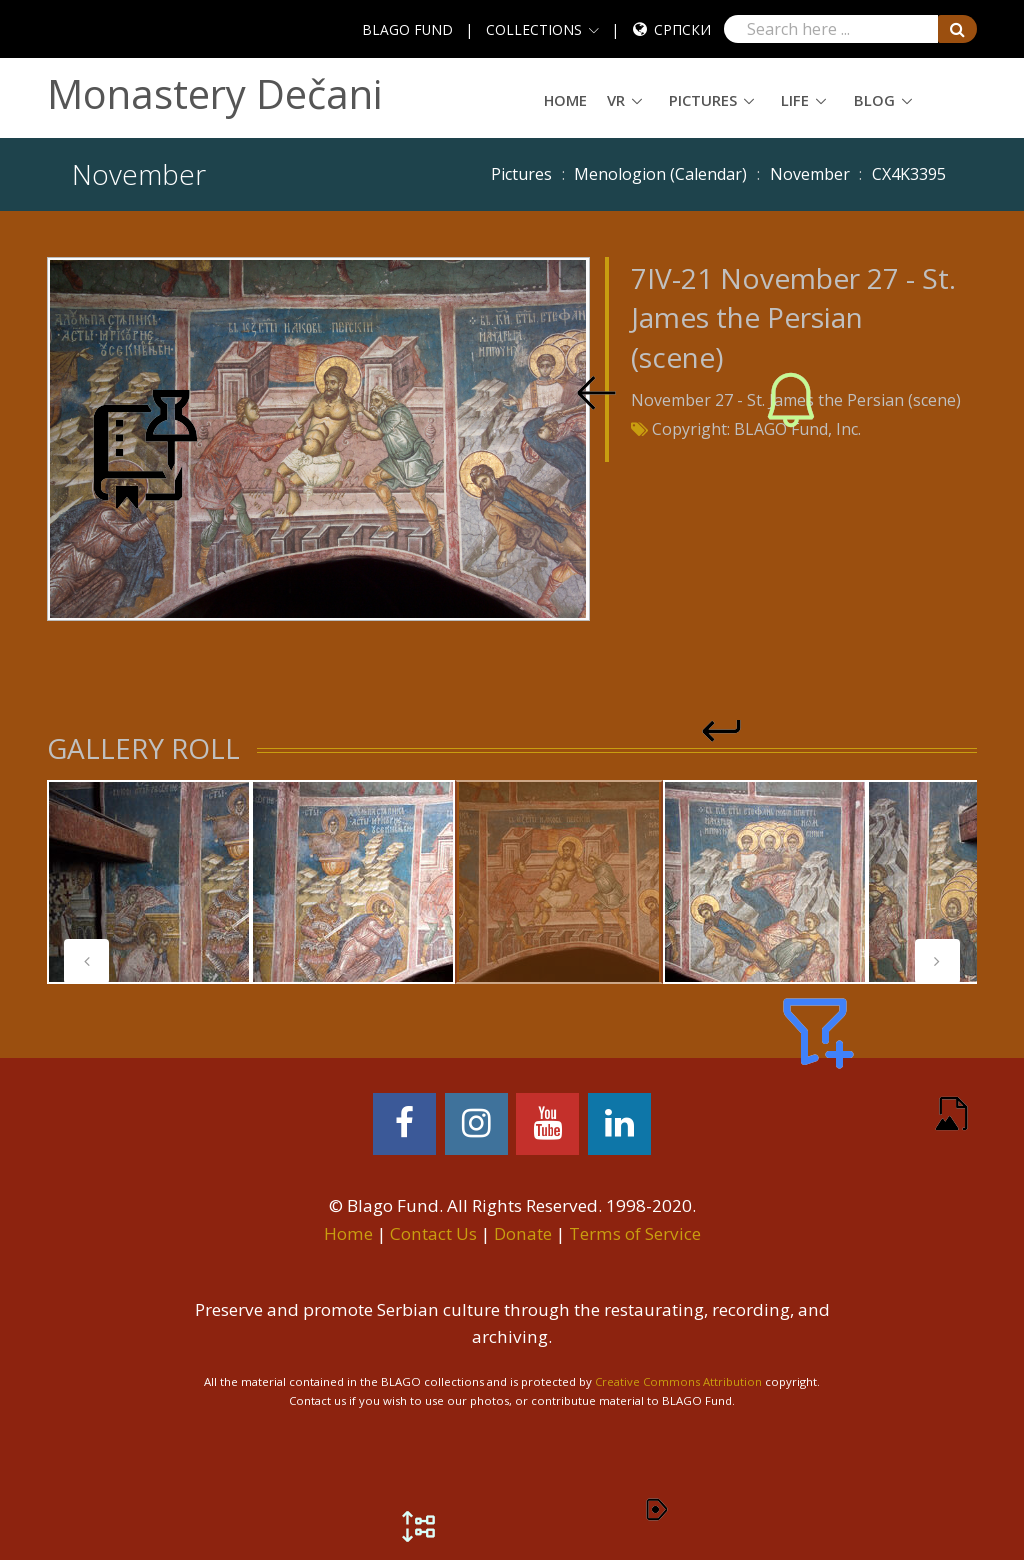 The height and width of the screenshot is (1560, 1024). Describe the element at coordinates (419, 1526) in the screenshot. I see `ungroup items by reference type` at that location.